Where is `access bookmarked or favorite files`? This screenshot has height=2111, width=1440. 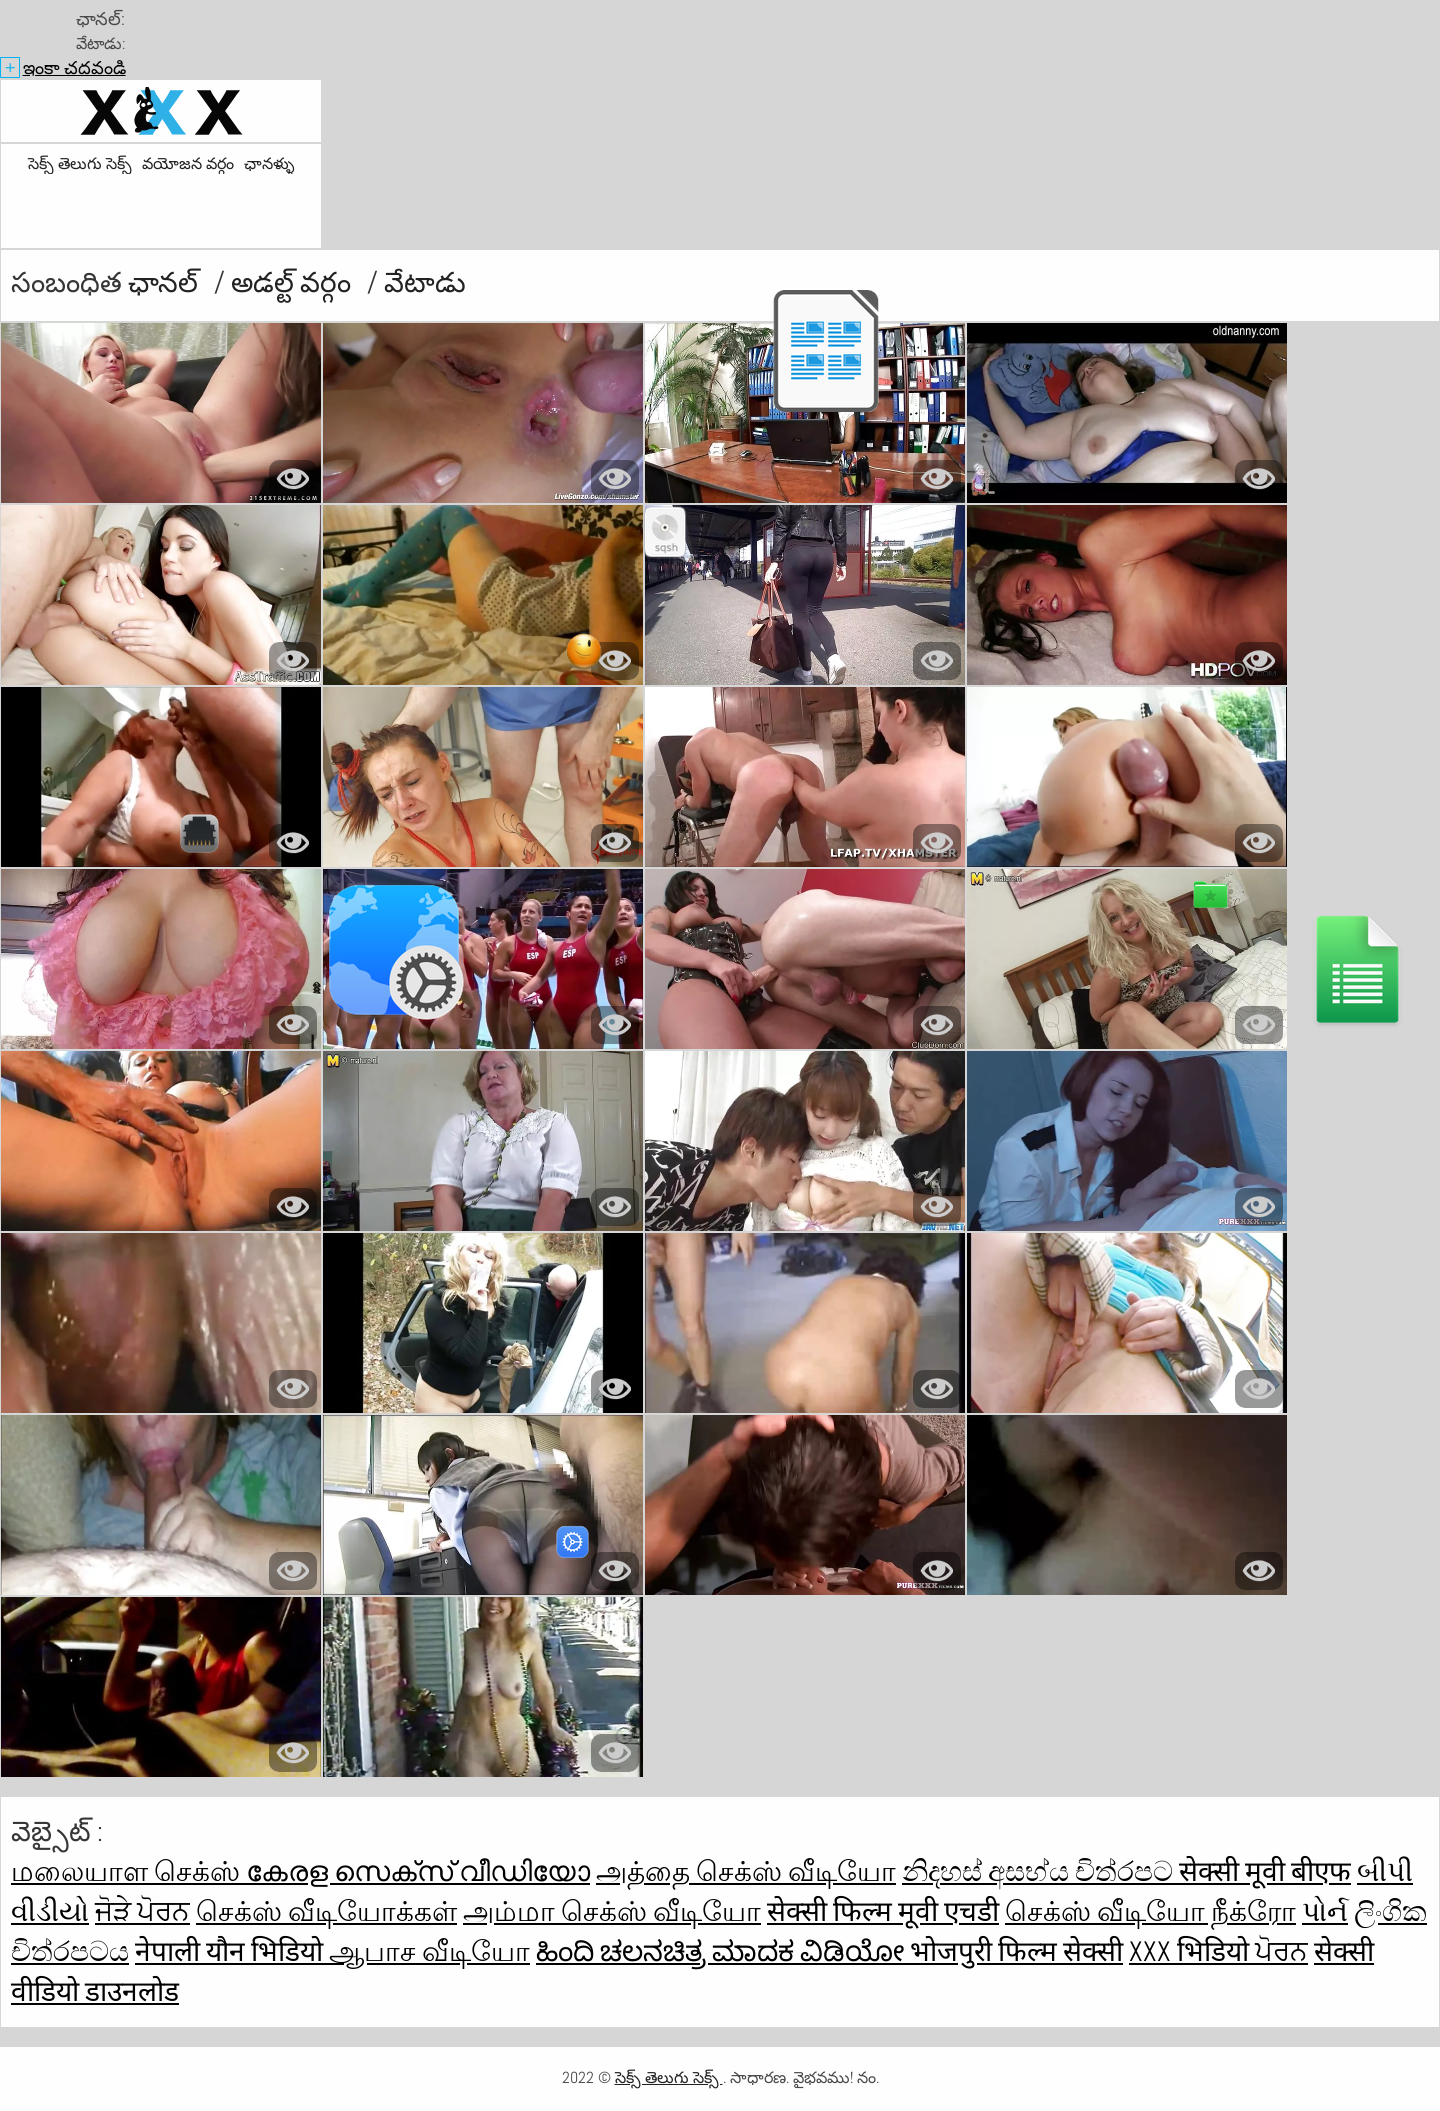 access bookmarked or favorite files is located at coordinates (1210, 894).